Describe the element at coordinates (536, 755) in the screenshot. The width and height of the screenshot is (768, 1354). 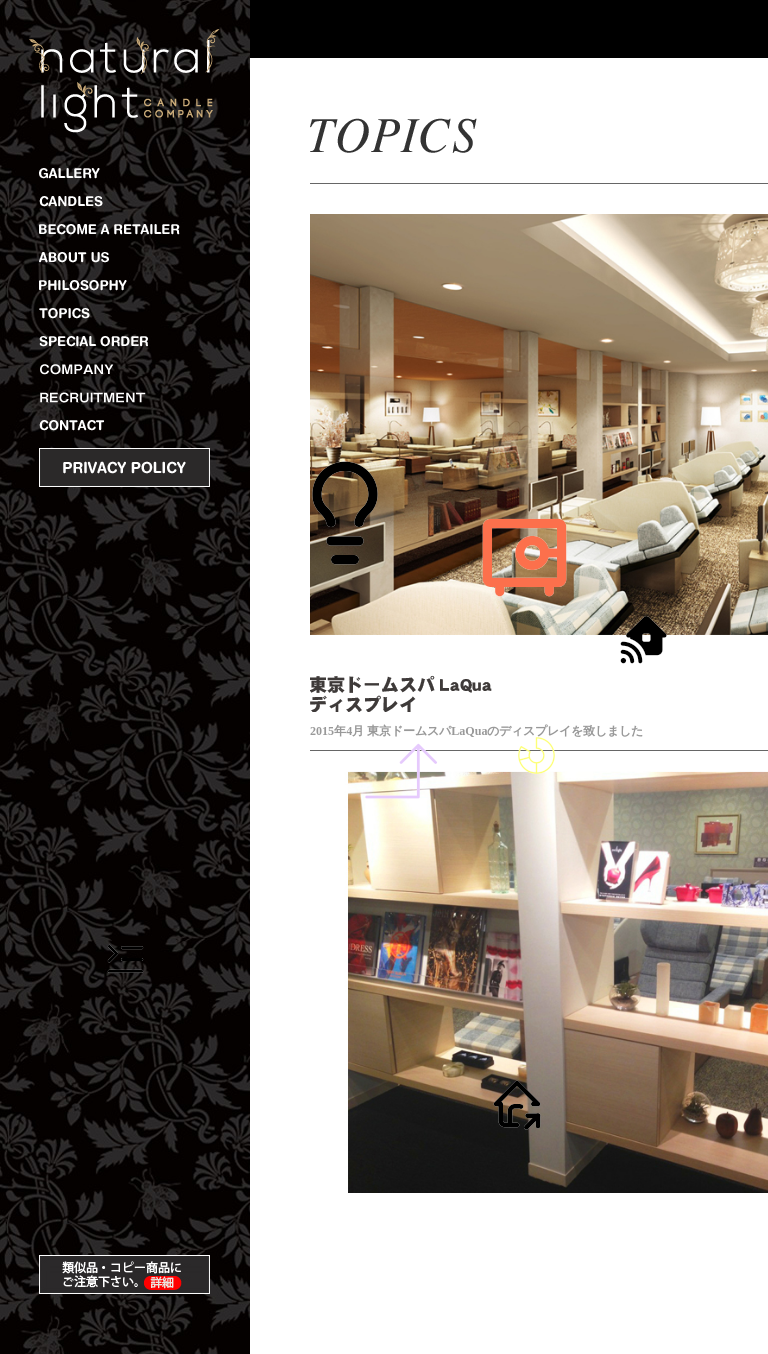
I see `view analytics or statistics breakdown` at that location.